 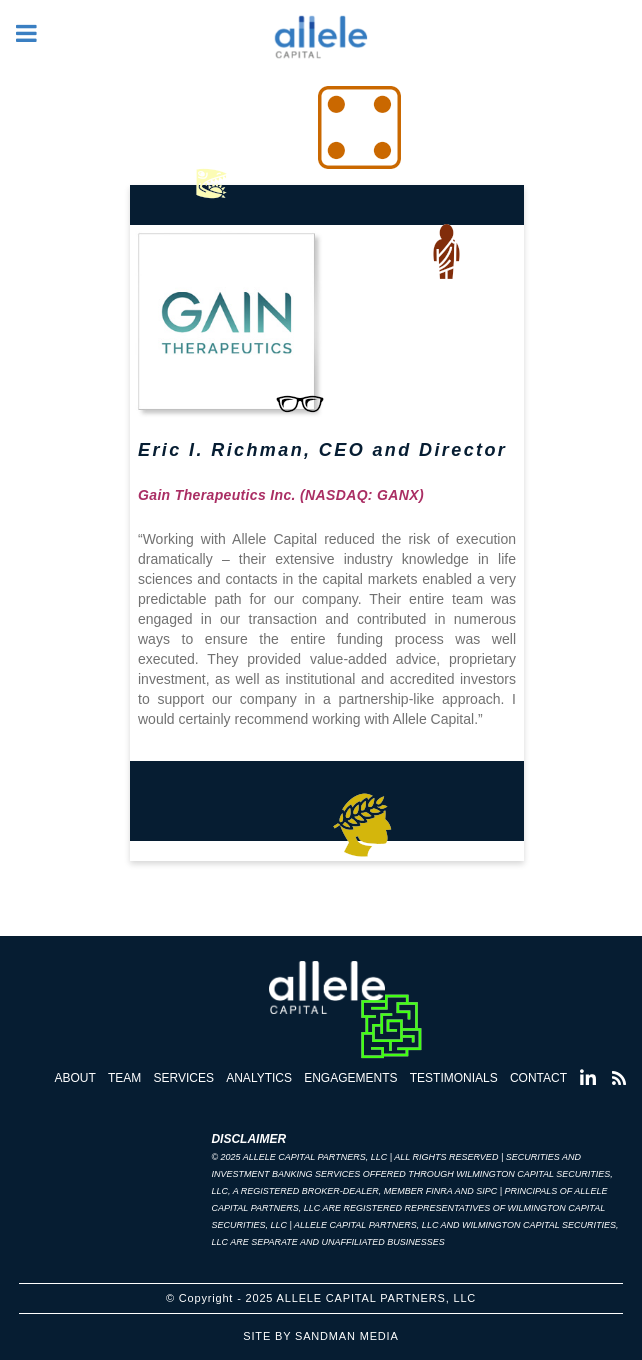 What do you see at coordinates (359, 127) in the screenshot?
I see `roll the dice or randomize selection` at bounding box center [359, 127].